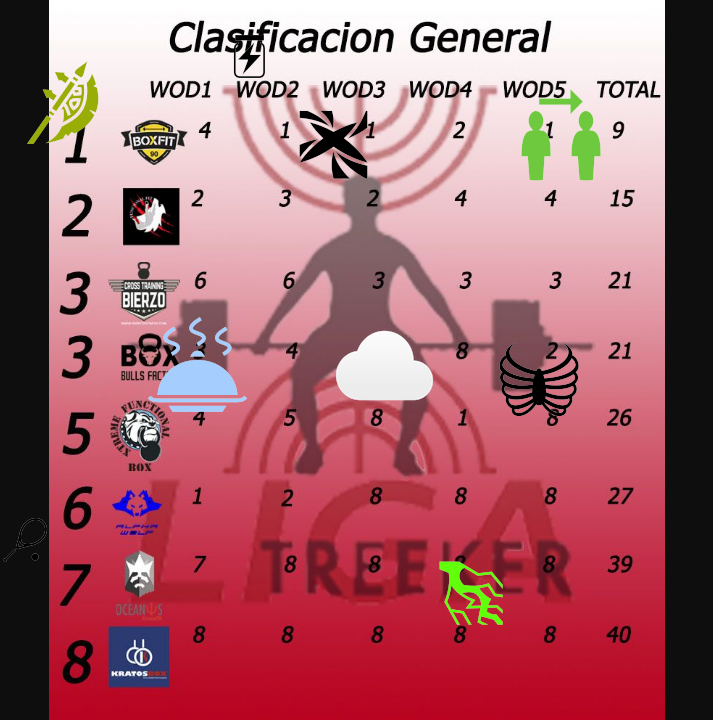 Image resolution: width=713 pixels, height=720 pixels. Describe the element at coordinates (249, 56) in the screenshot. I see `use a stored power-up or energy boost` at that location.